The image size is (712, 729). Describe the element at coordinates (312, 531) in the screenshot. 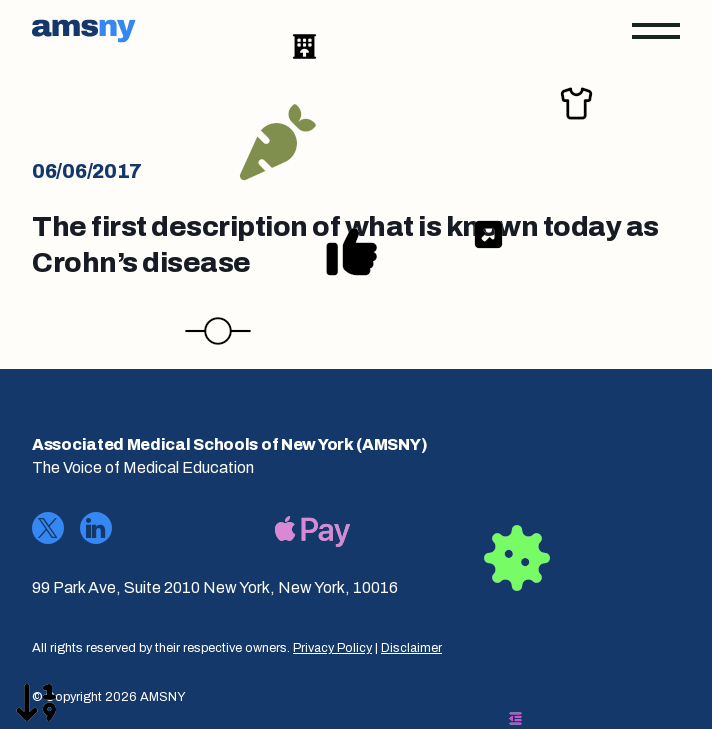

I see `pay with Apple Pay` at that location.